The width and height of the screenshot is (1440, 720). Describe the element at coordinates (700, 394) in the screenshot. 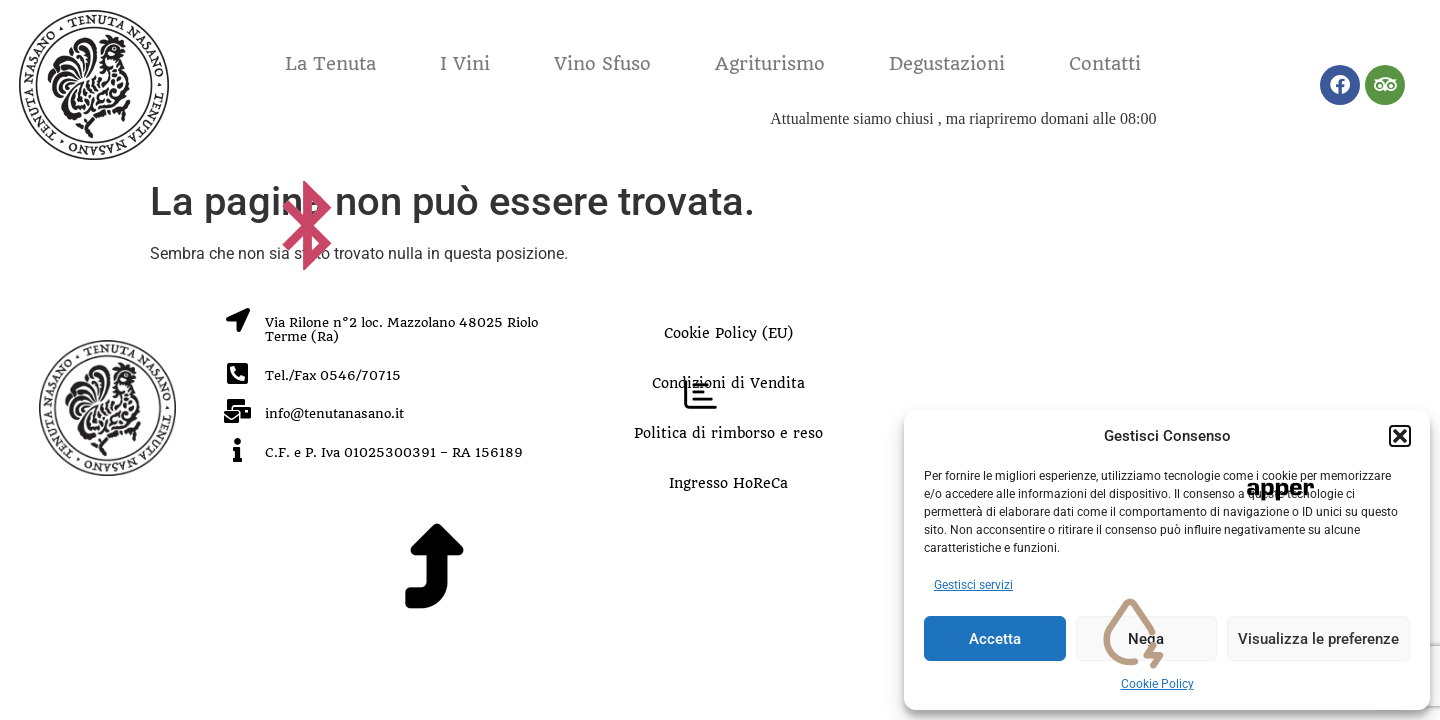

I see `view analytics or statistics` at that location.